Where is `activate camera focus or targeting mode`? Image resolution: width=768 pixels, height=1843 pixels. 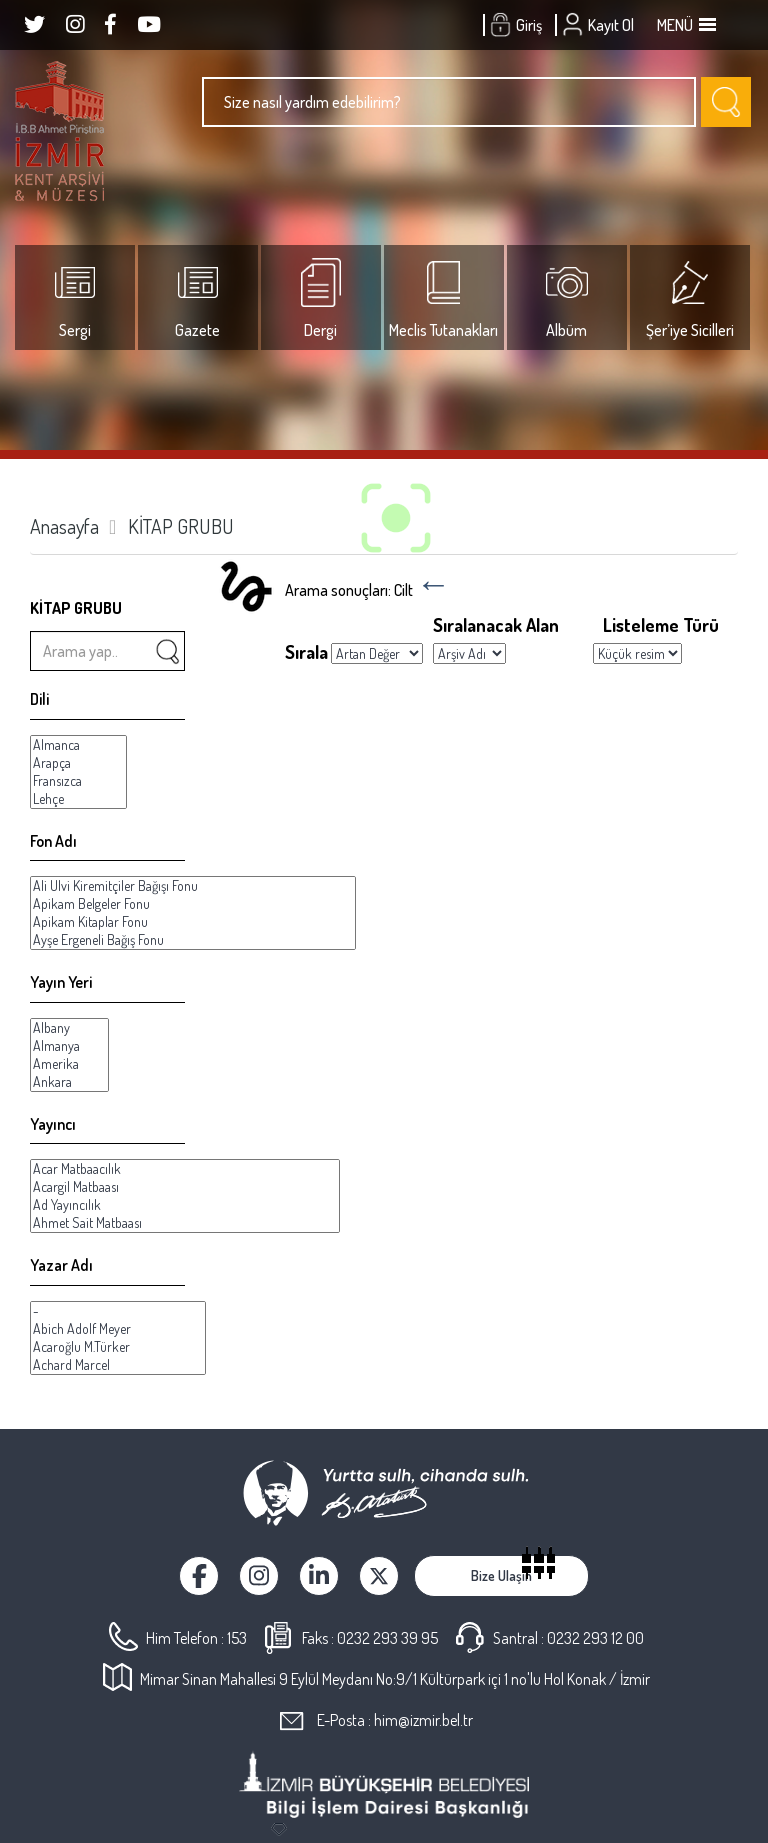 activate camera focus or targeting mode is located at coordinates (396, 518).